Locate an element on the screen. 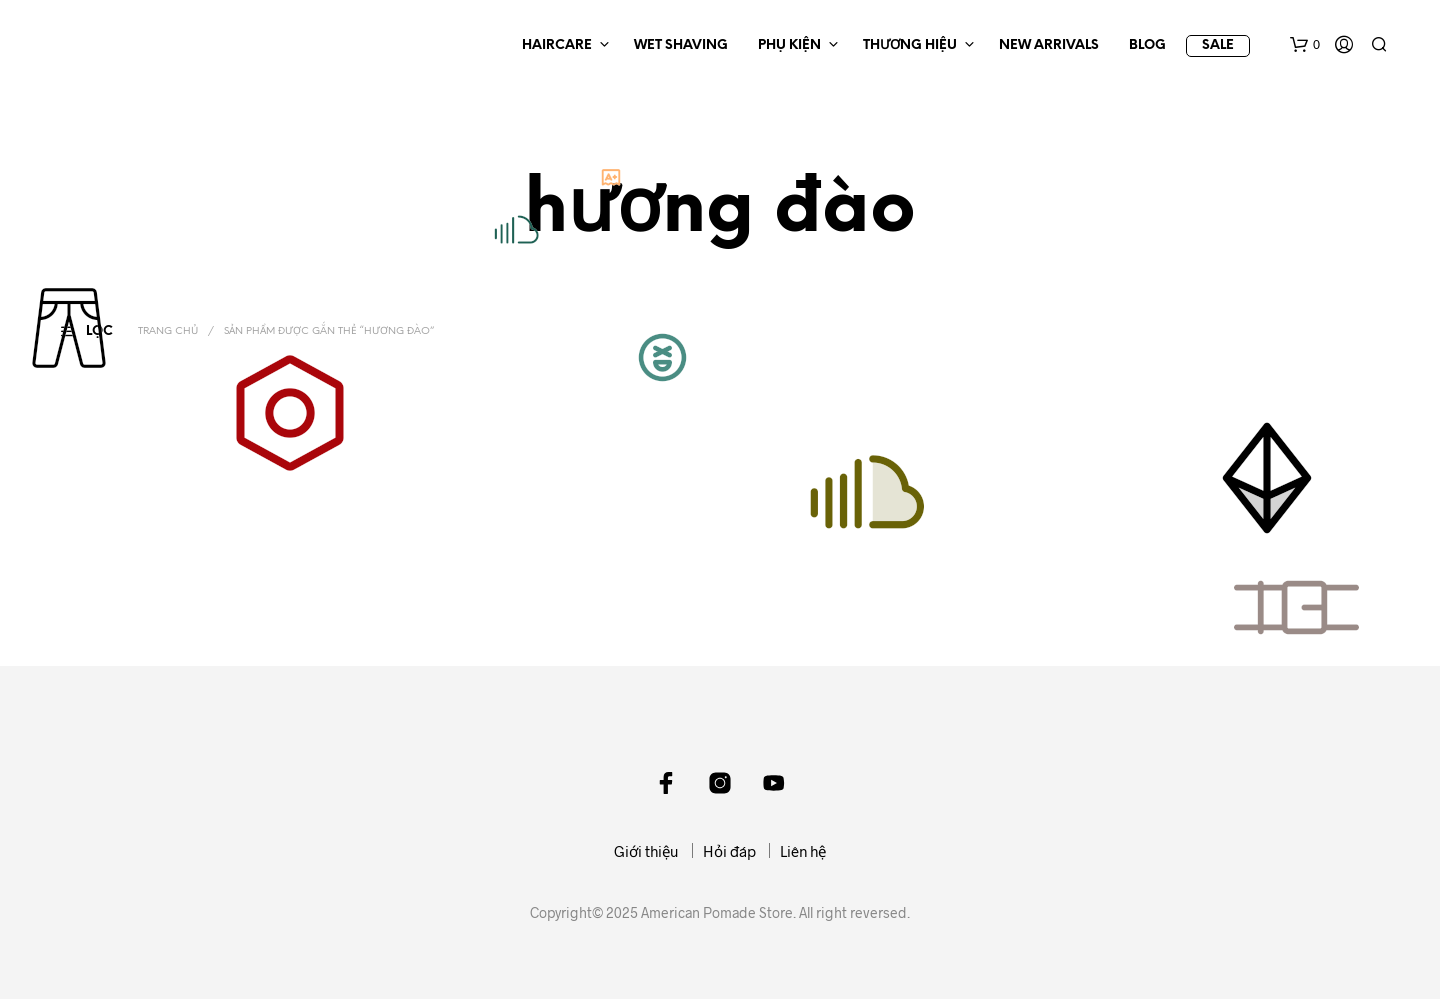 The height and width of the screenshot is (999, 1440). browse pants or bottoms category is located at coordinates (69, 328).